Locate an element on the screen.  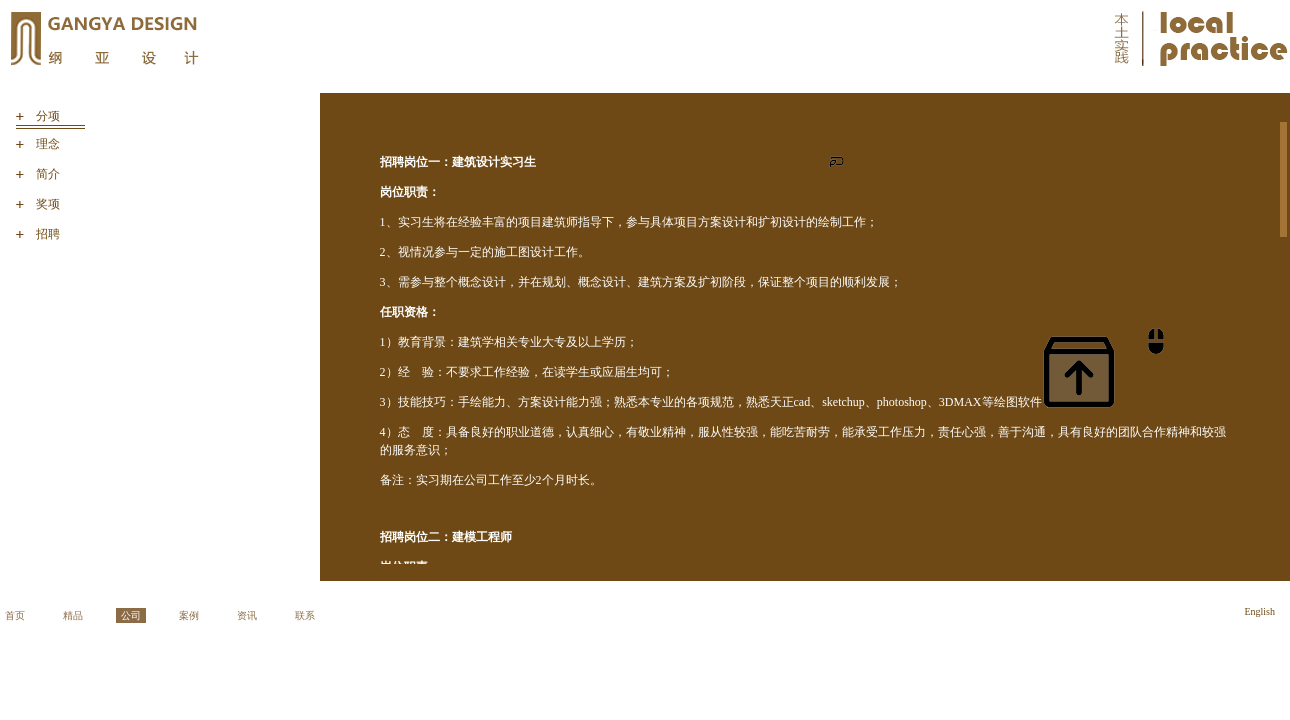
indicates mouse input is available or required is located at coordinates (1156, 341).